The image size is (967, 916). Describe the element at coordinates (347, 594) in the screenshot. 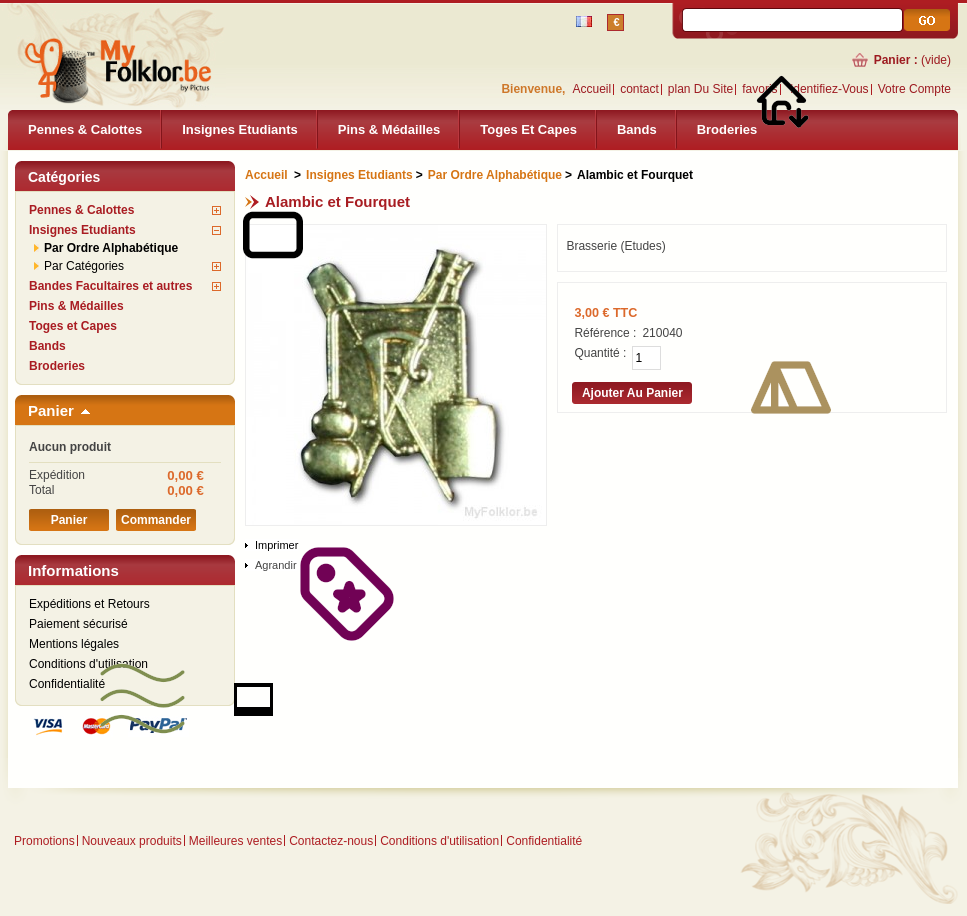

I see `mark item as favorite` at that location.